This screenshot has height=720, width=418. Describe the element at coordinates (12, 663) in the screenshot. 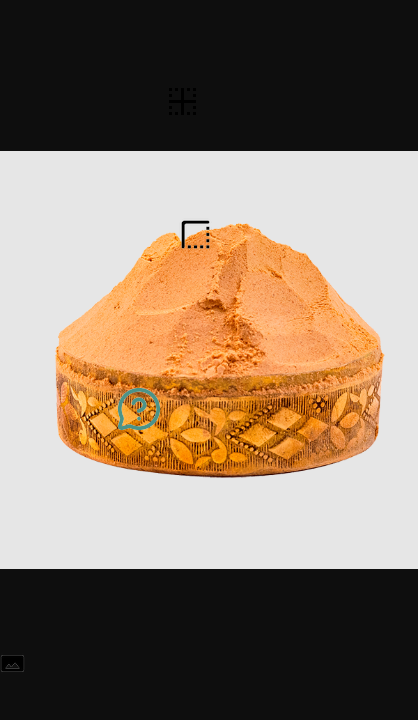

I see `view panoramic photos` at that location.